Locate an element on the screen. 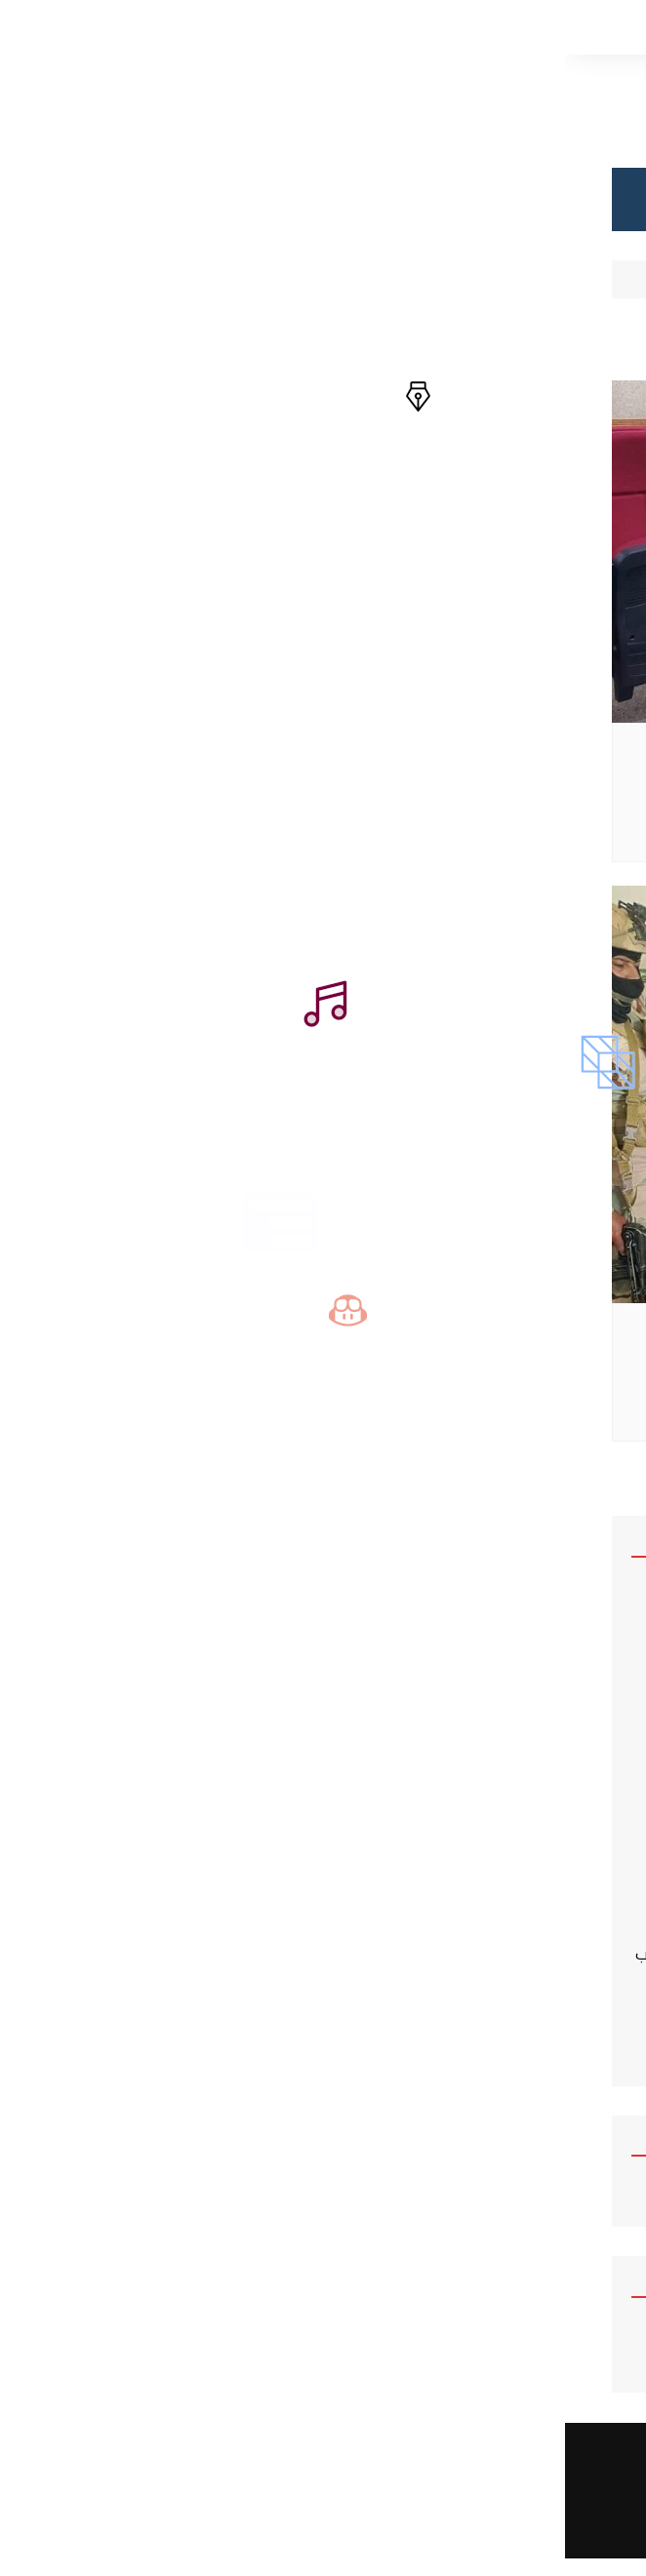  access music or audio library is located at coordinates (328, 1005).